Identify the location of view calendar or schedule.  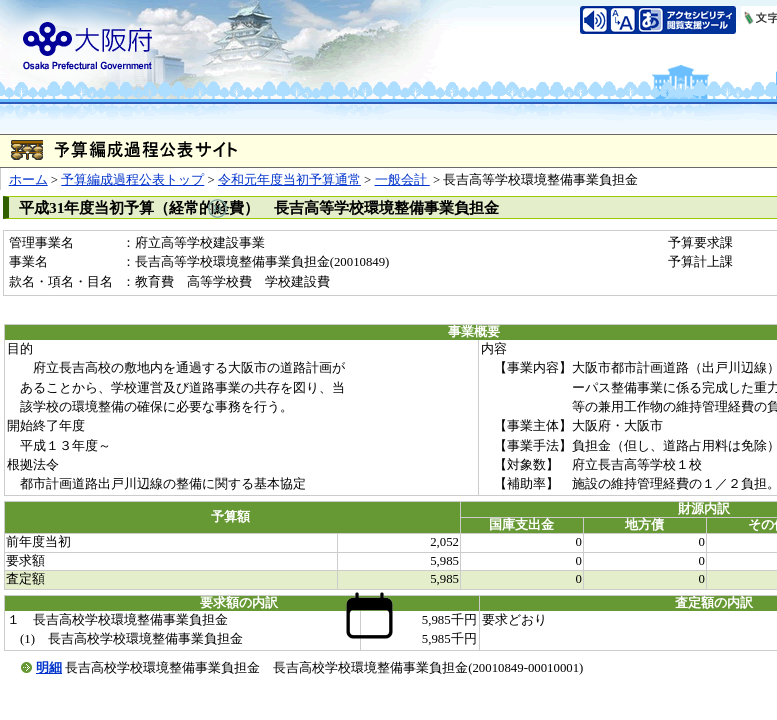
(369, 615).